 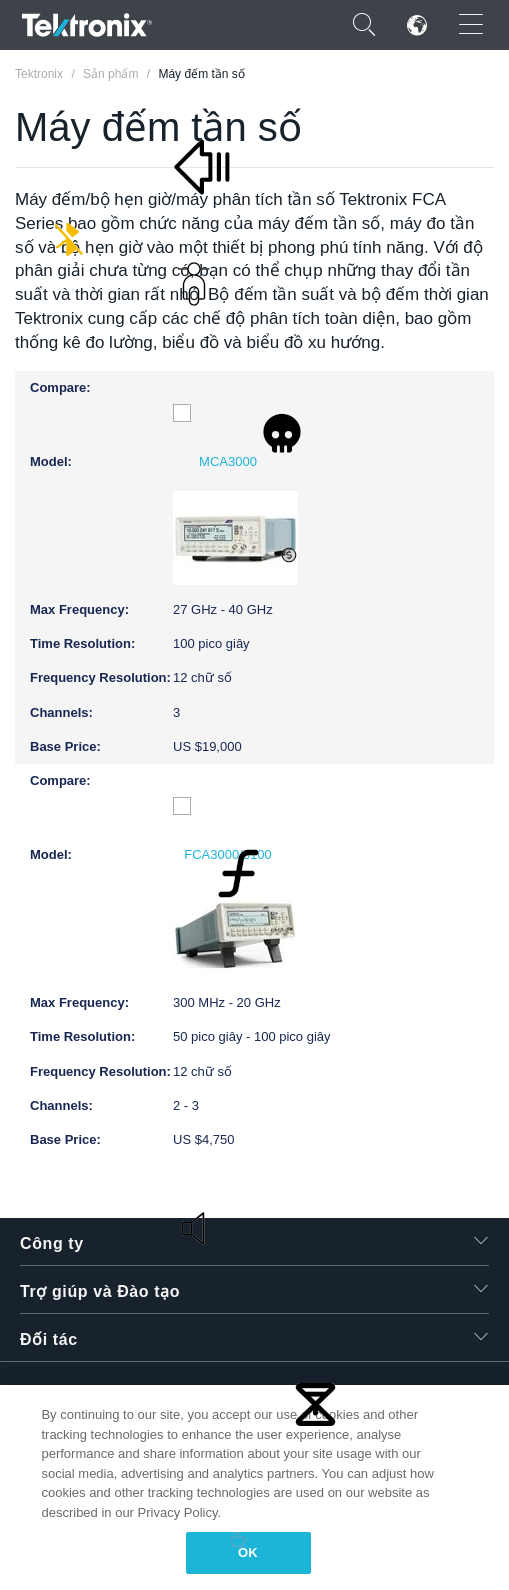 I want to click on indicates a task or process is in progress, so click(x=315, y=1404).